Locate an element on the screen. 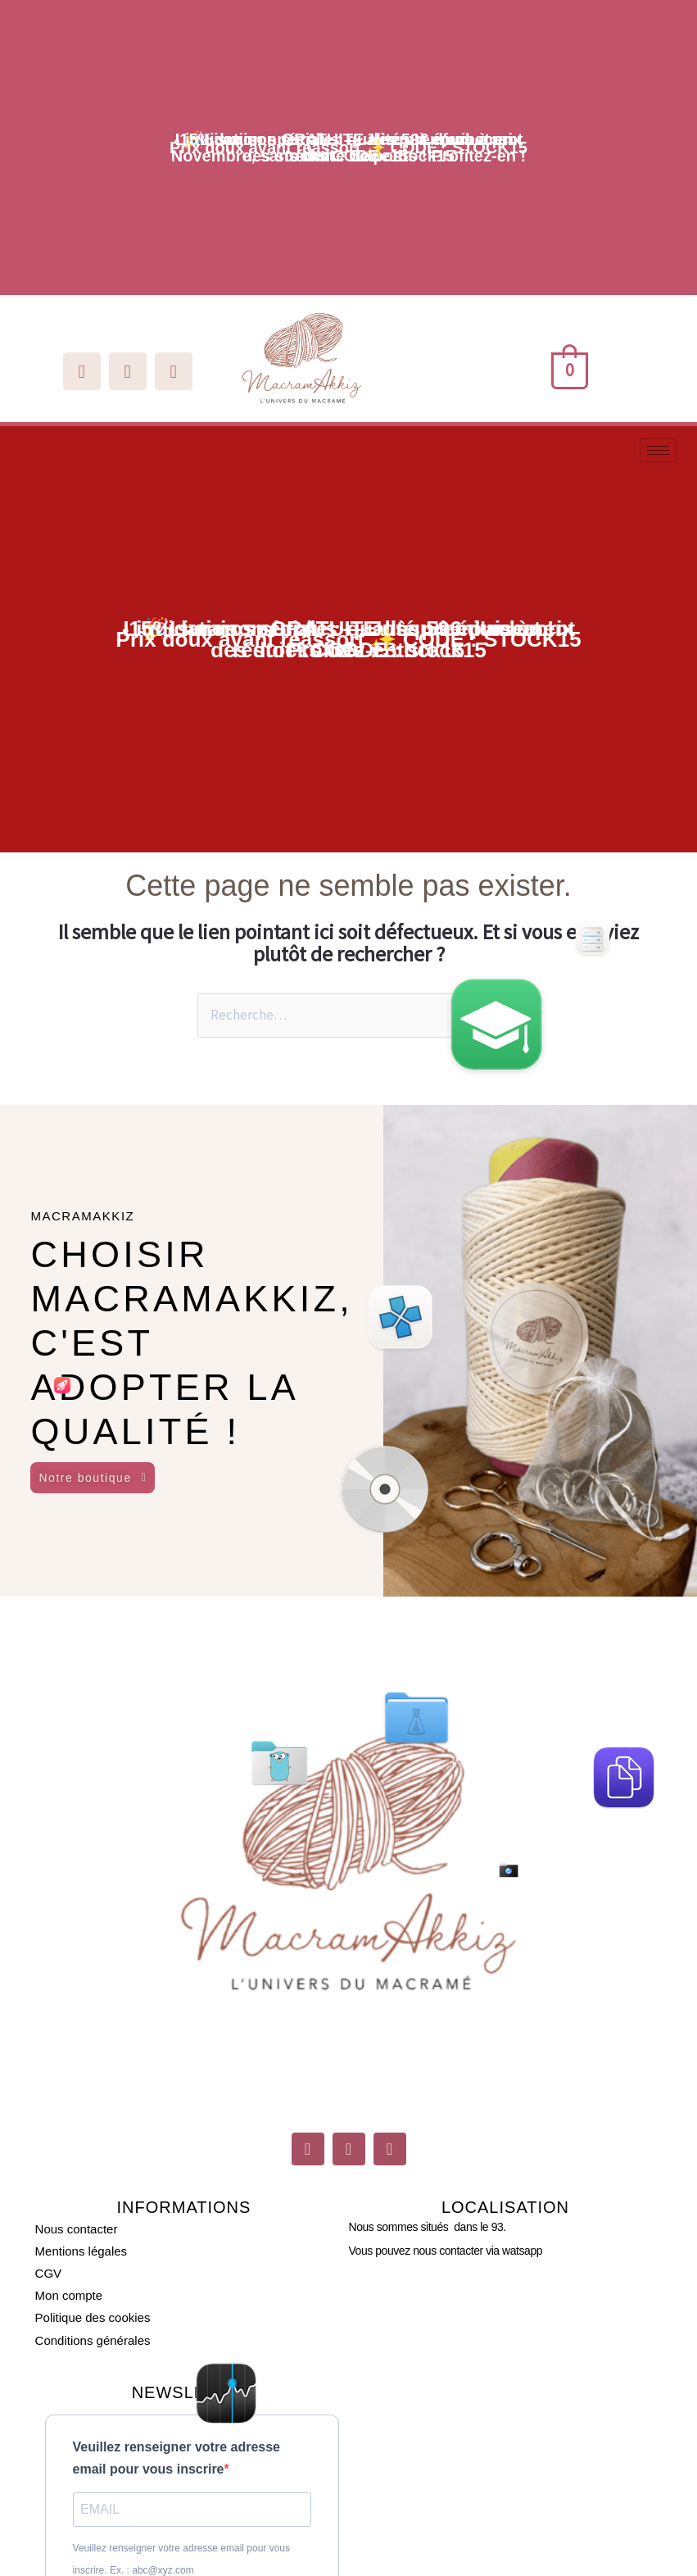 The height and width of the screenshot is (2576, 697). open the stocks app is located at coordinates (226, 2393).